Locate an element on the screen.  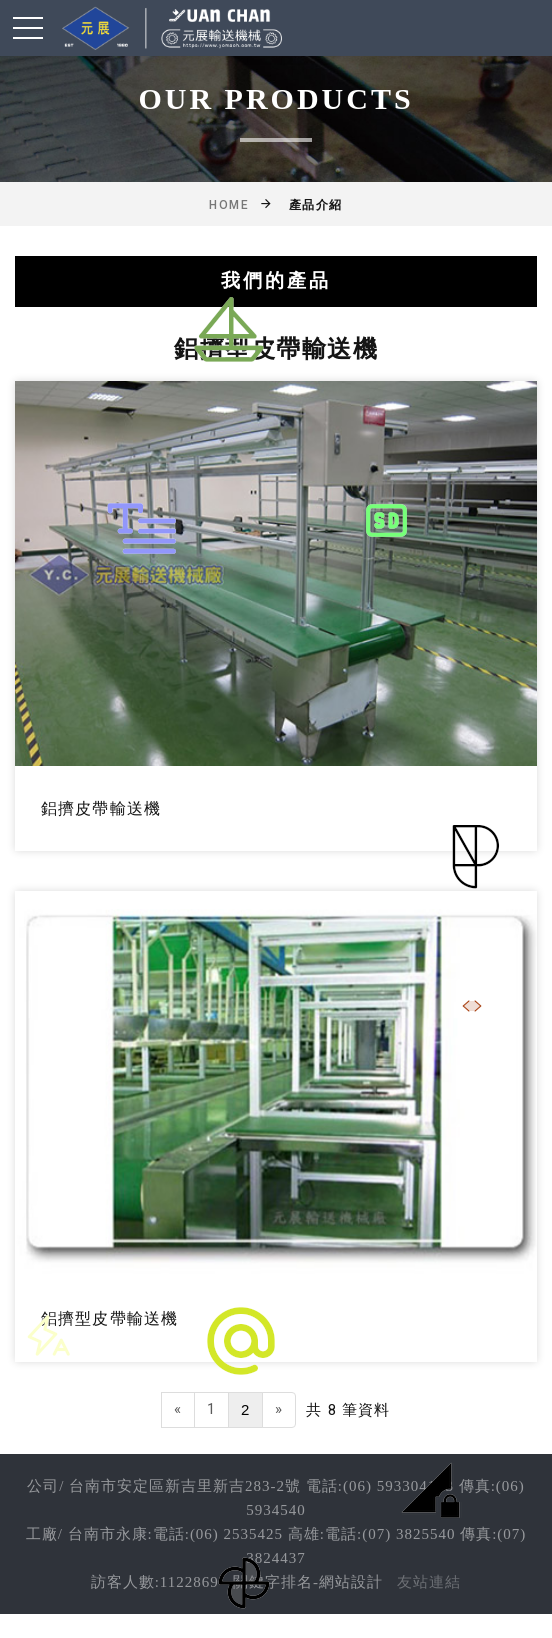
view or edit source code is located at coordinates (472, 1006).